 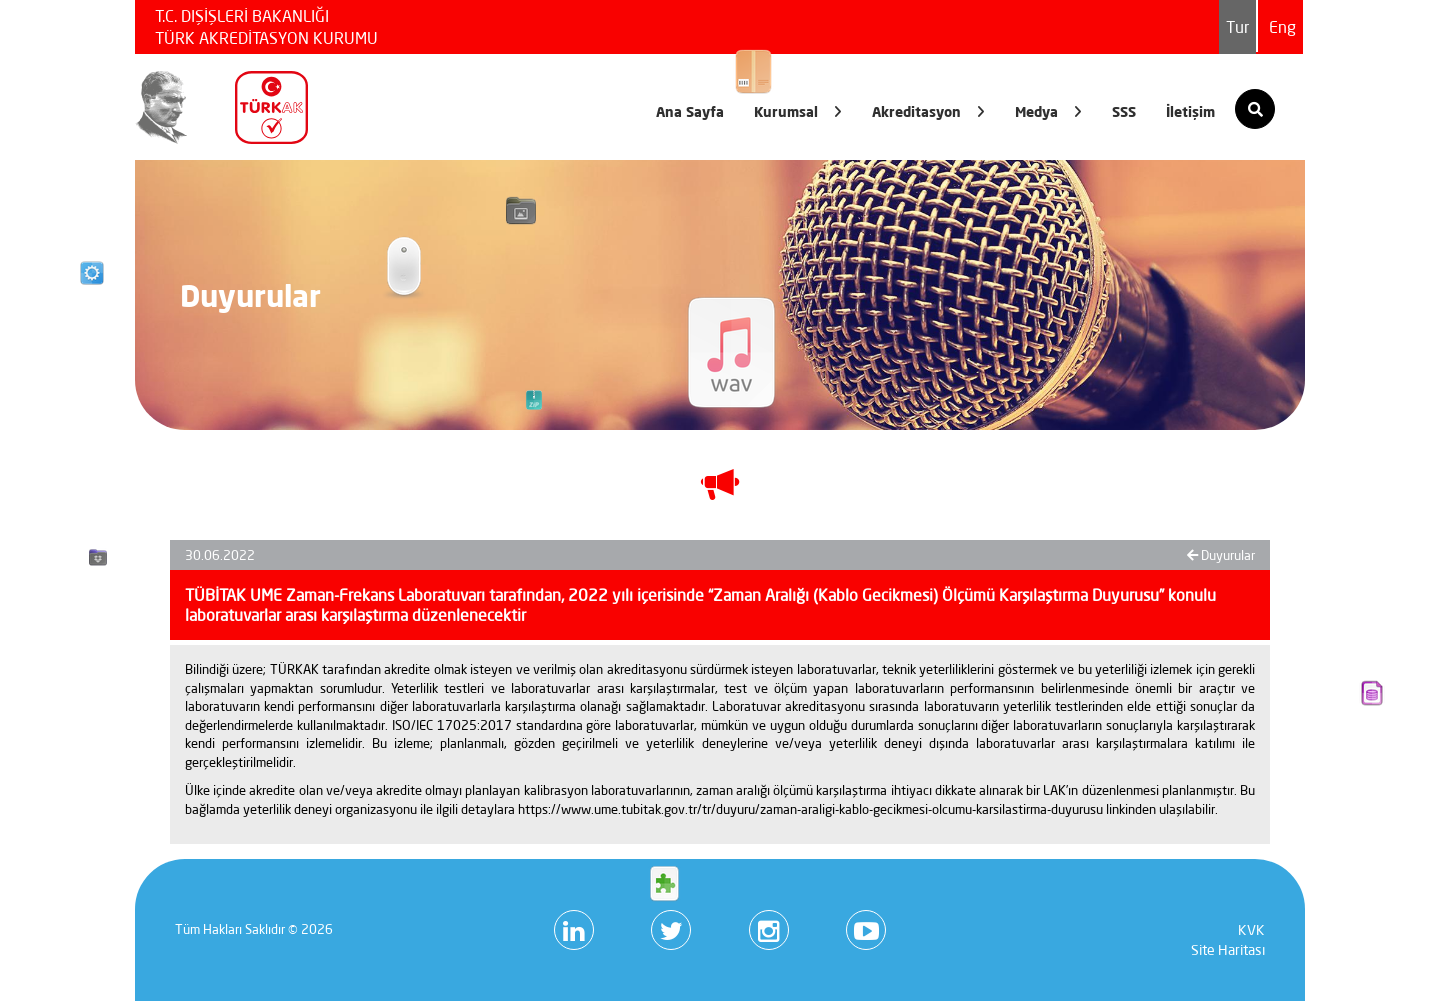 What do you see at coordinates (753, 71) in the screenshot?
I see `compressed or archived file type indicator` at bounding box center [753, 71].